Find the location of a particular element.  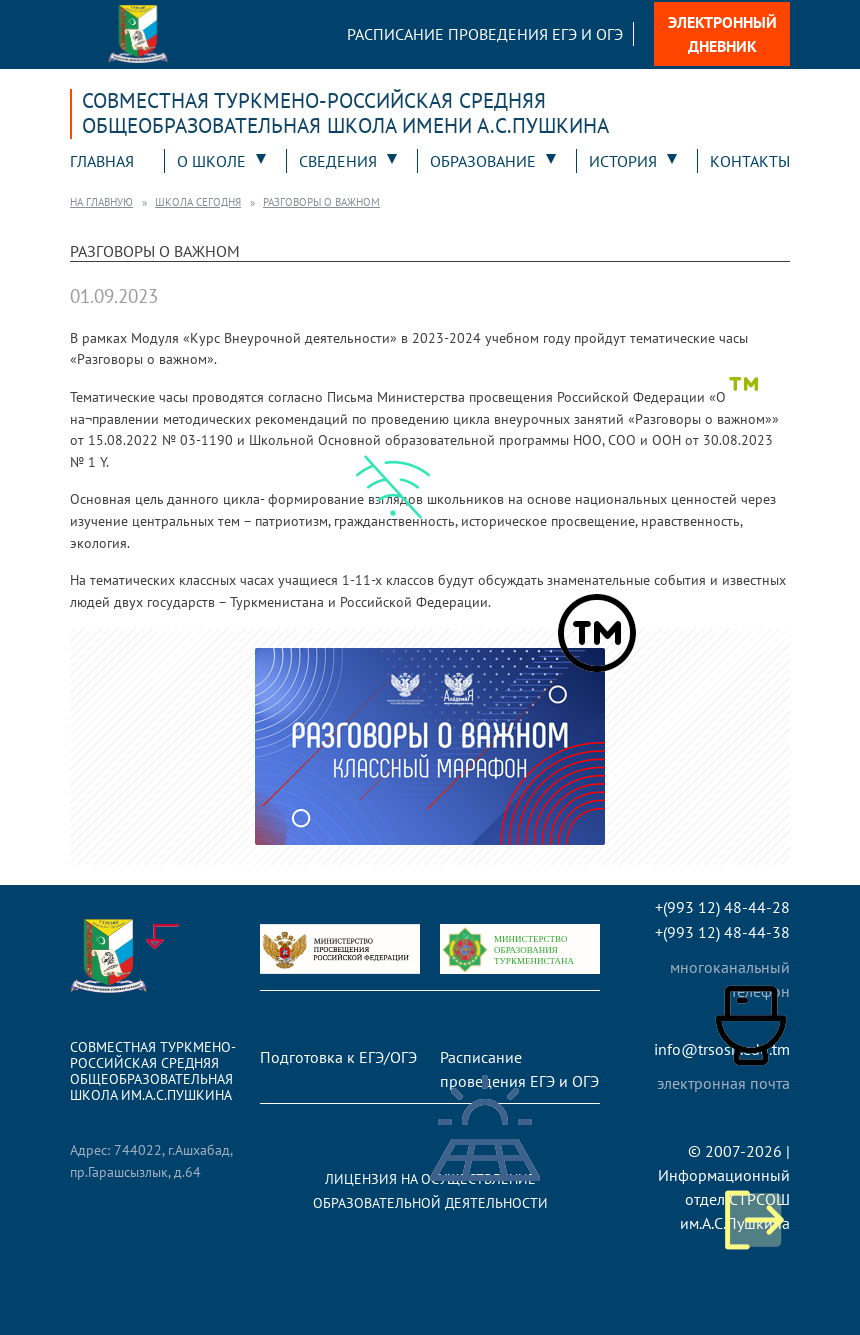

indicates restroom location is located at coordinates (751, 1024).